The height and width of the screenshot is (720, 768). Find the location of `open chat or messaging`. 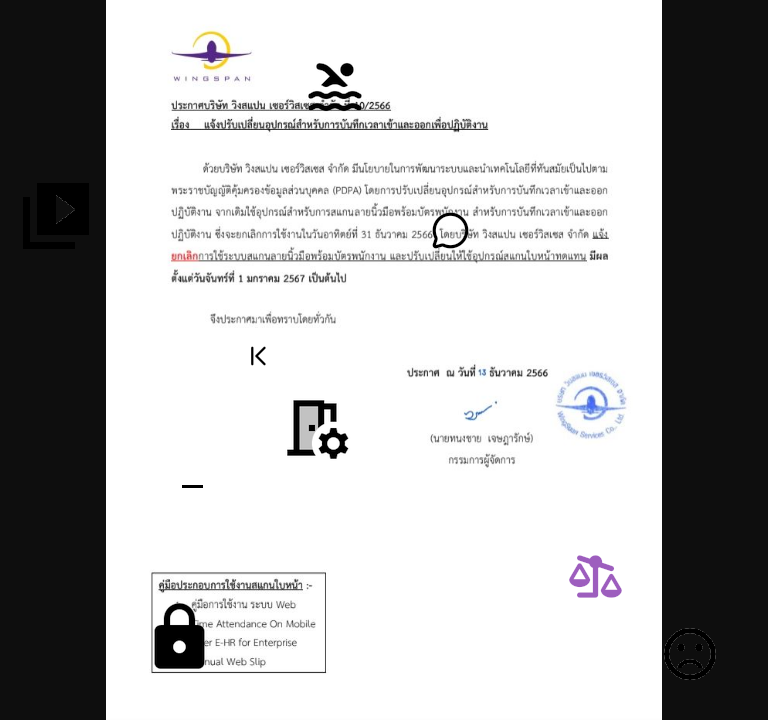

open chat or messaging is located at coordinates (450, 230).